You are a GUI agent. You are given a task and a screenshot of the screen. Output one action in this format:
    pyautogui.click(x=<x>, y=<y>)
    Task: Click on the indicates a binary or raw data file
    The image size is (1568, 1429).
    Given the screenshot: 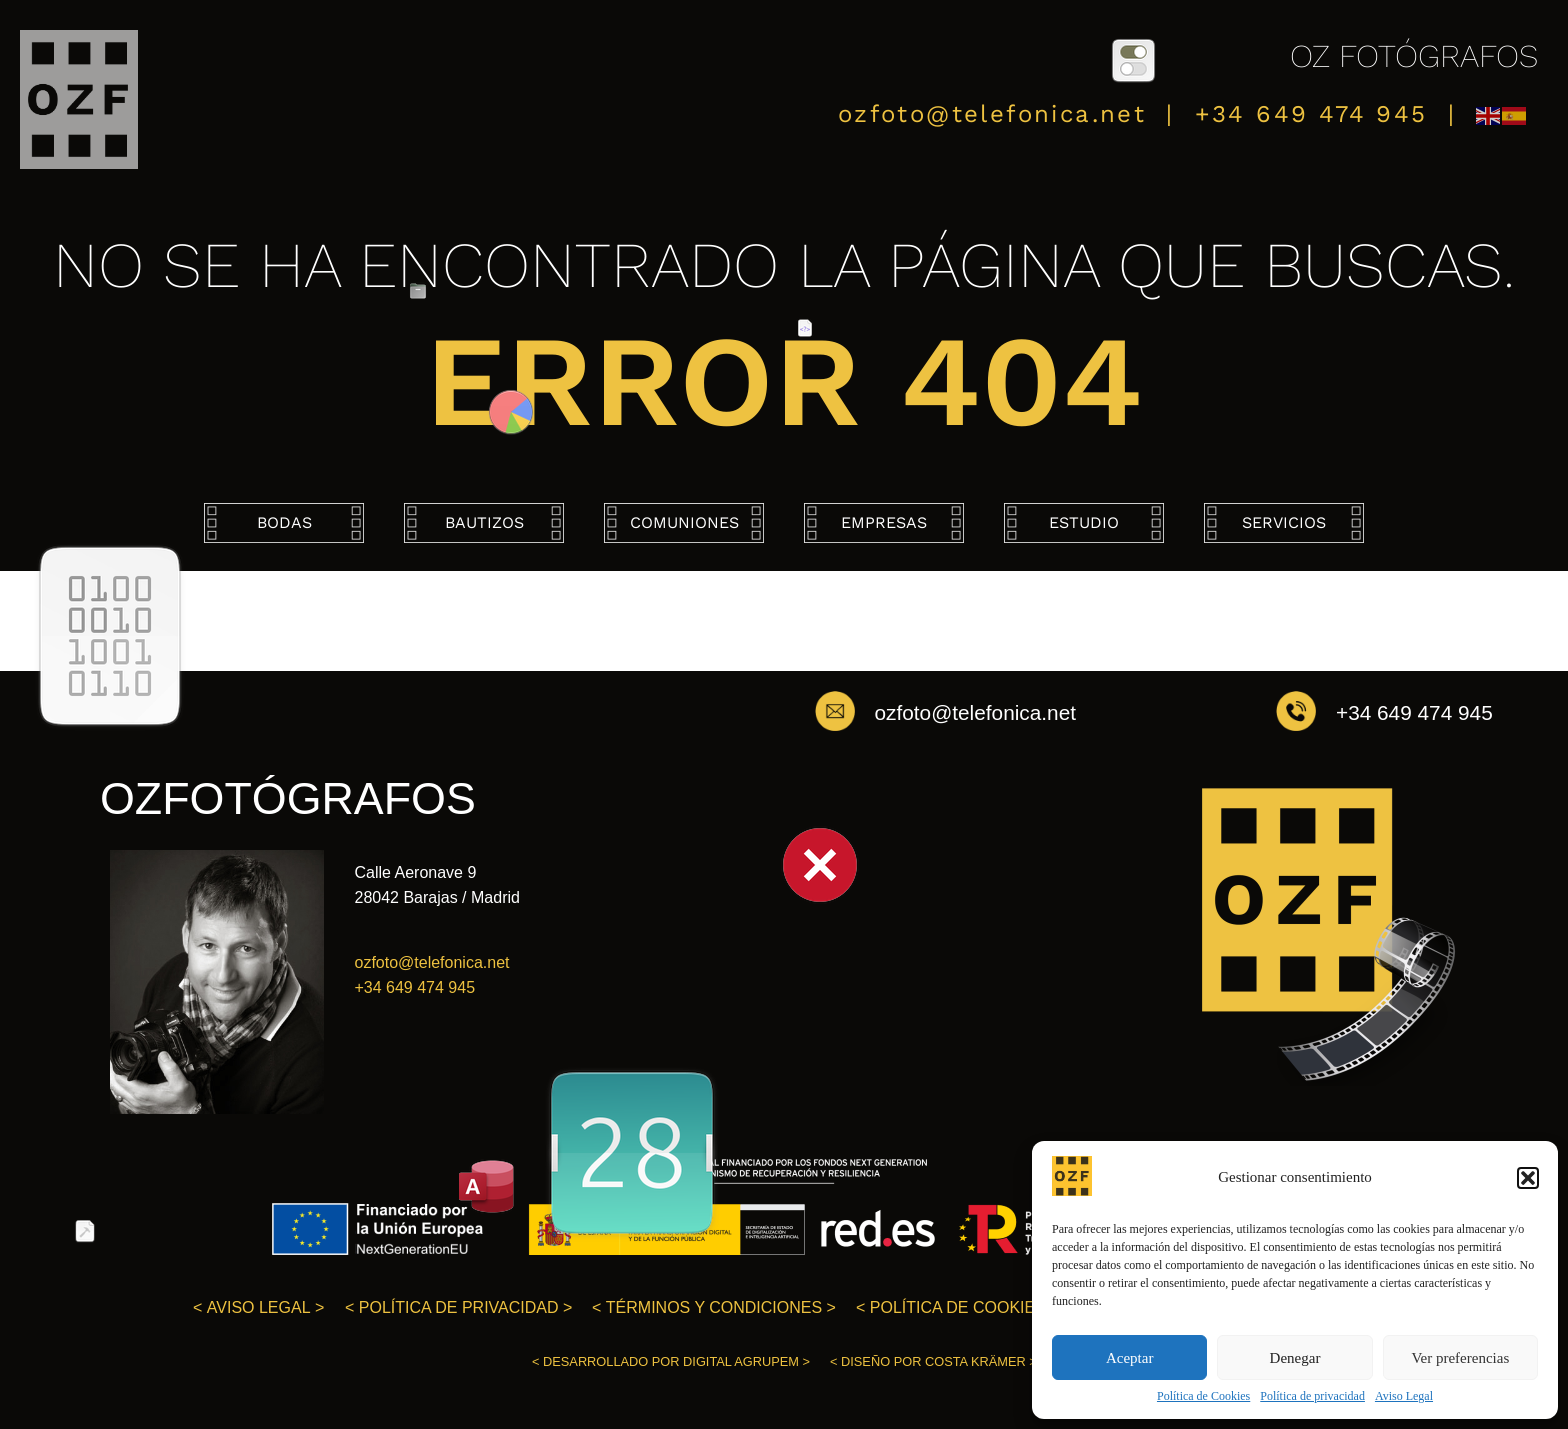 What is the action you would take?
    pyautogui.click(x=110, y=636)
    